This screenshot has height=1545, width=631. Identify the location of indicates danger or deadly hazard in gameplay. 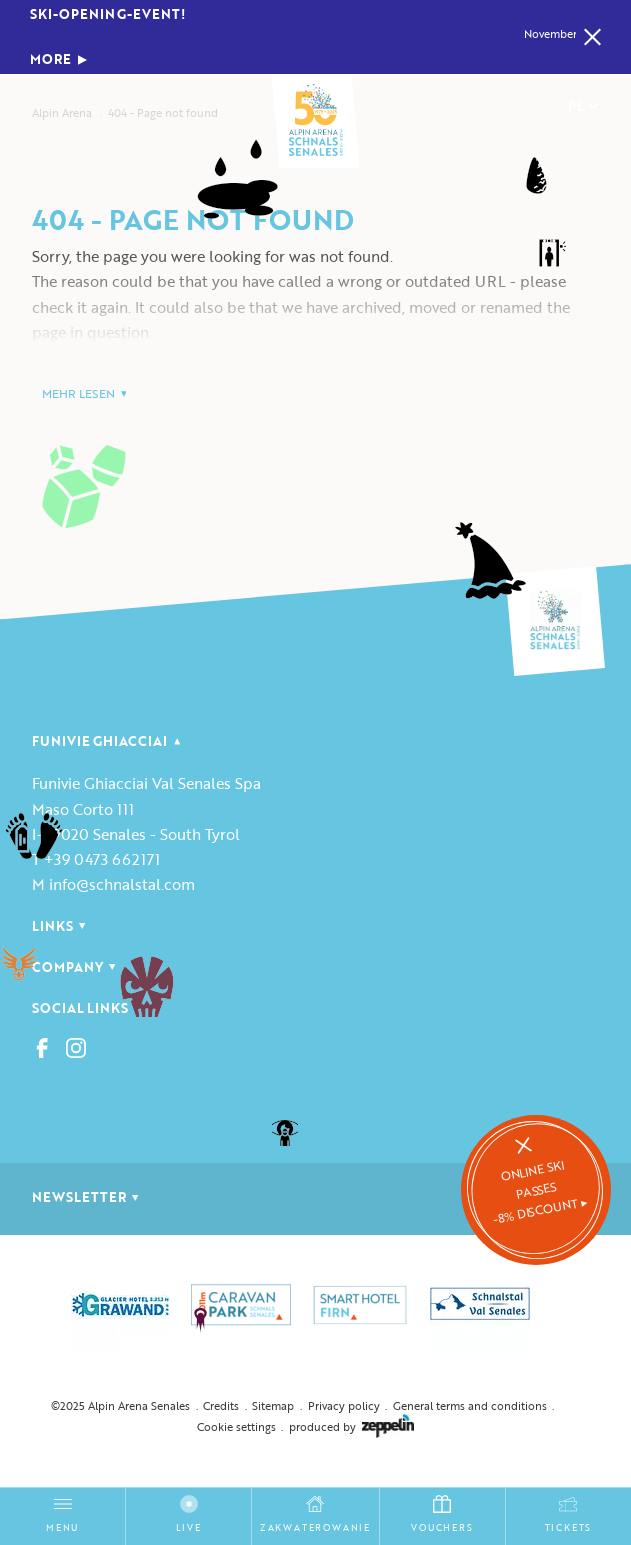
(147, 986).